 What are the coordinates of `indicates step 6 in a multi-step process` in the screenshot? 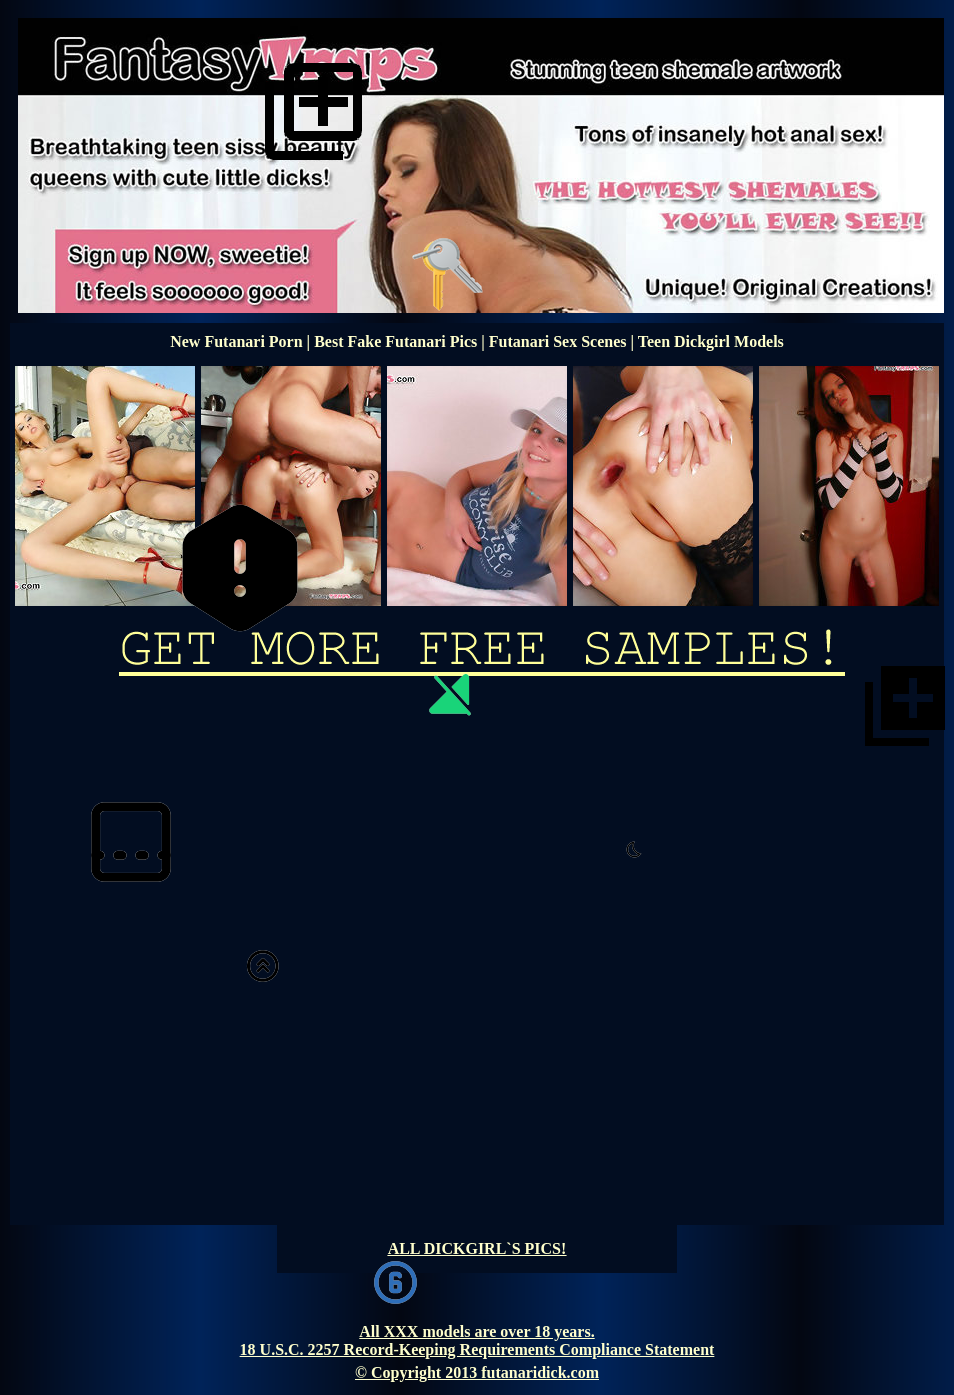 It's located at (395, 1282).